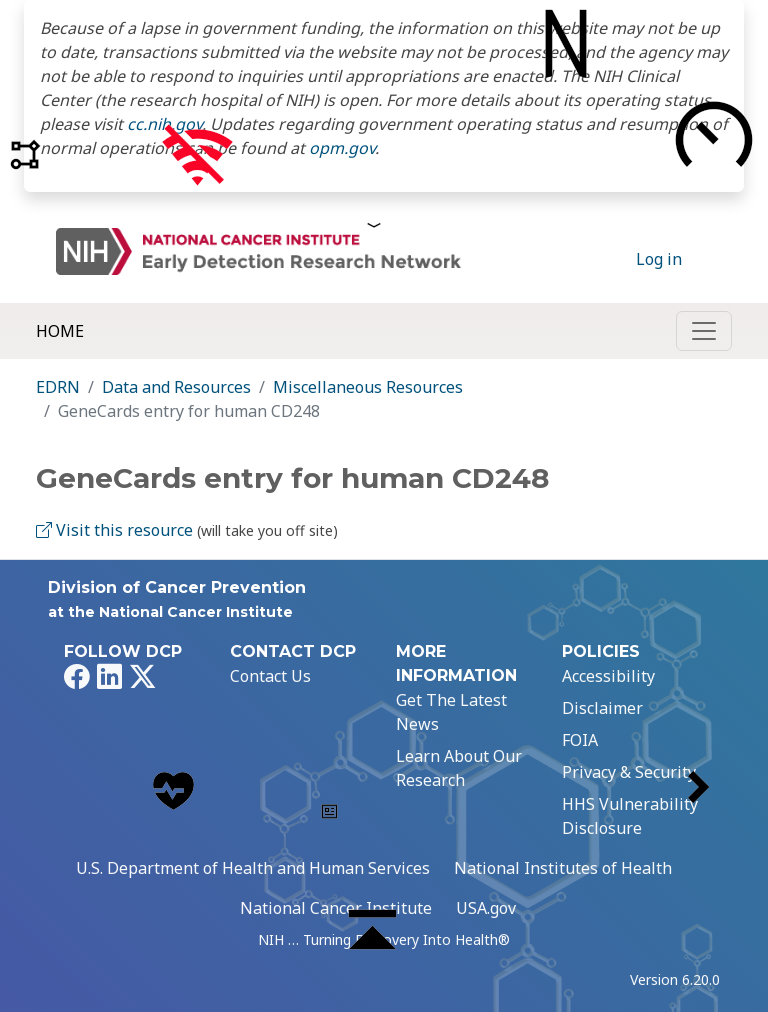  What do you see at coordinates (329, 811) in the screenshot?
I see `view news articles` at bounding box center [329, 811].